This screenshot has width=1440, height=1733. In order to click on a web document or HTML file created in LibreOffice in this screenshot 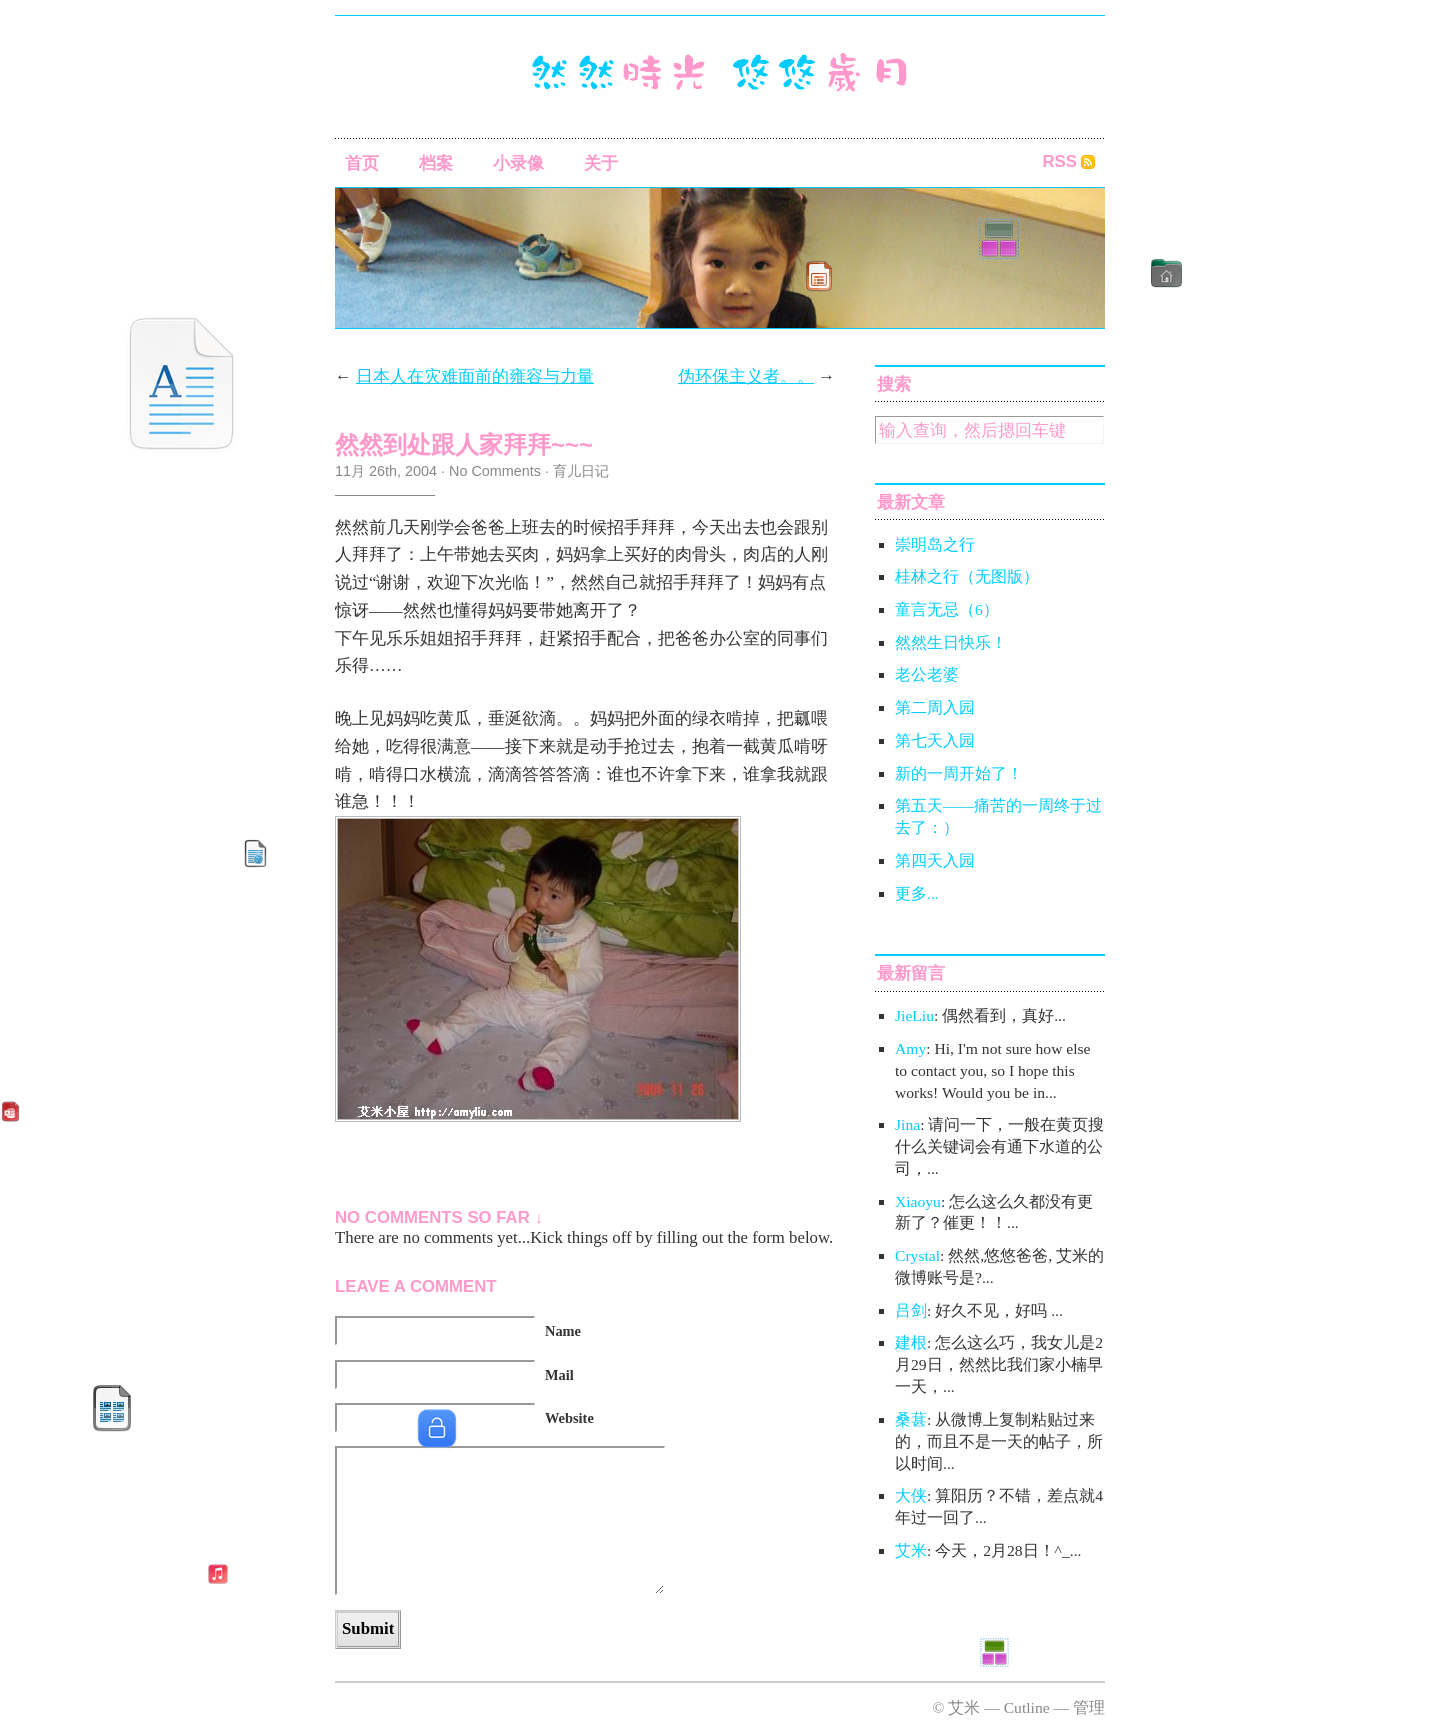, I will do `click(255, 853)`.